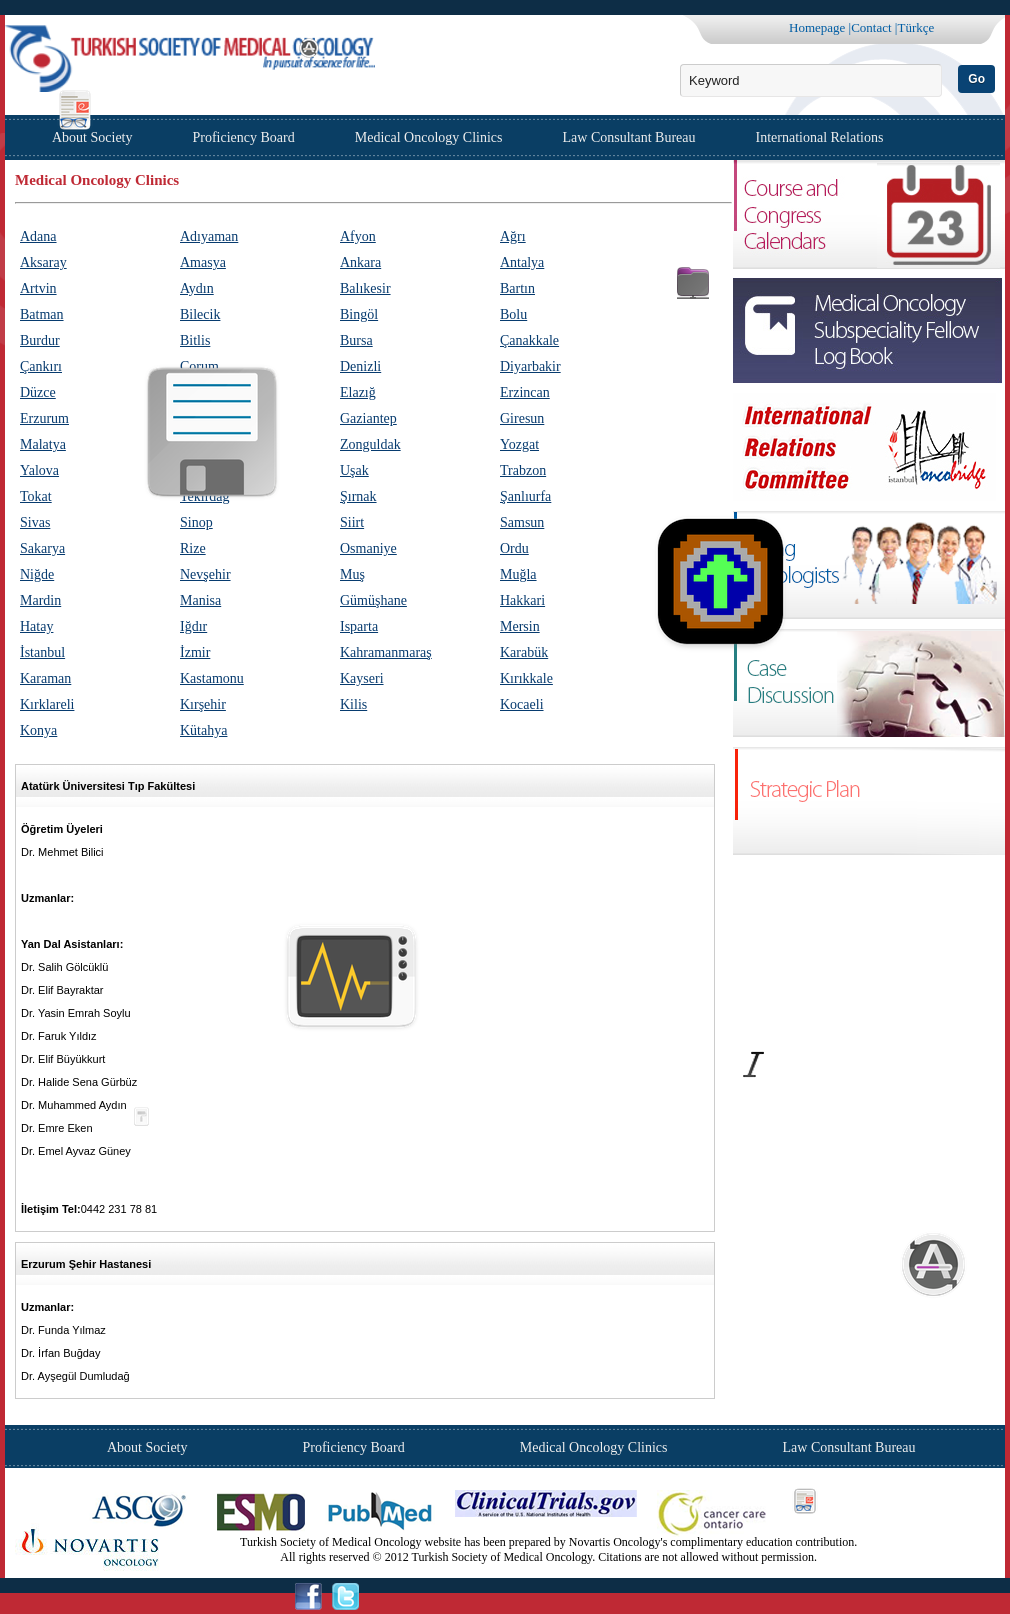 This screenshot has width=1010, height=1614. What do you see at coordinates (720, 581) in the screenshot?
I see `launch the AAAAXY puzzle game` at bounding box center [720, 581].